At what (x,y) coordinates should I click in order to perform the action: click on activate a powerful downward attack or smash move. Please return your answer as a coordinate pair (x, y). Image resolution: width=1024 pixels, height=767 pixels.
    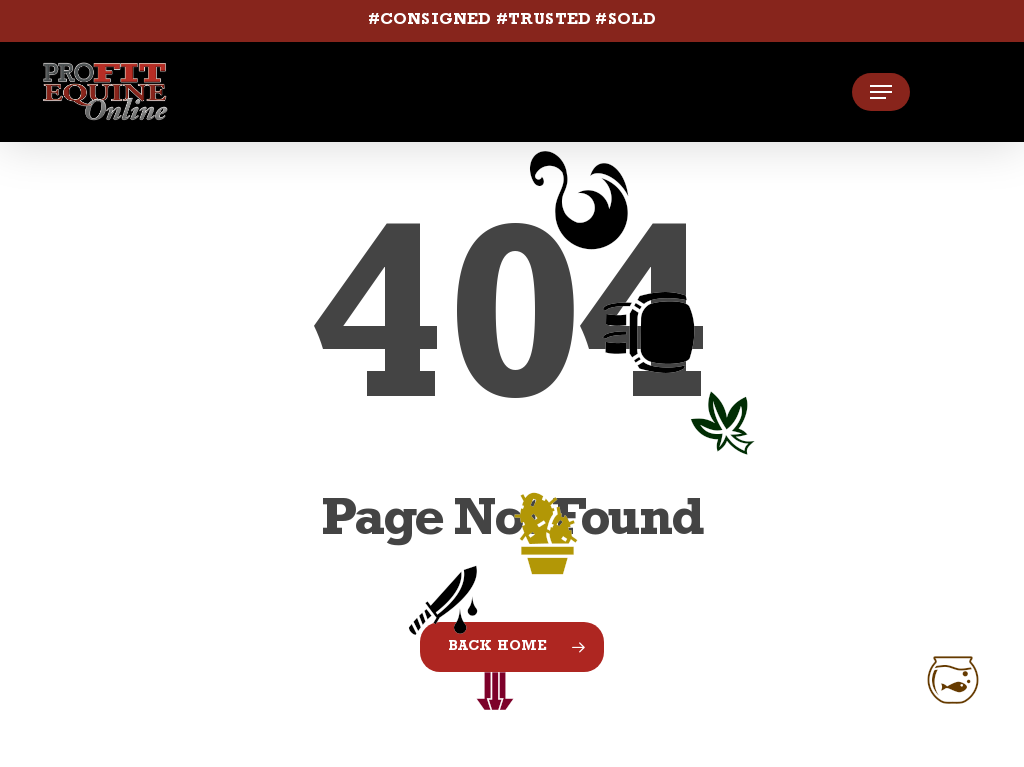
    Looking at the image, I should click on (495, 691).